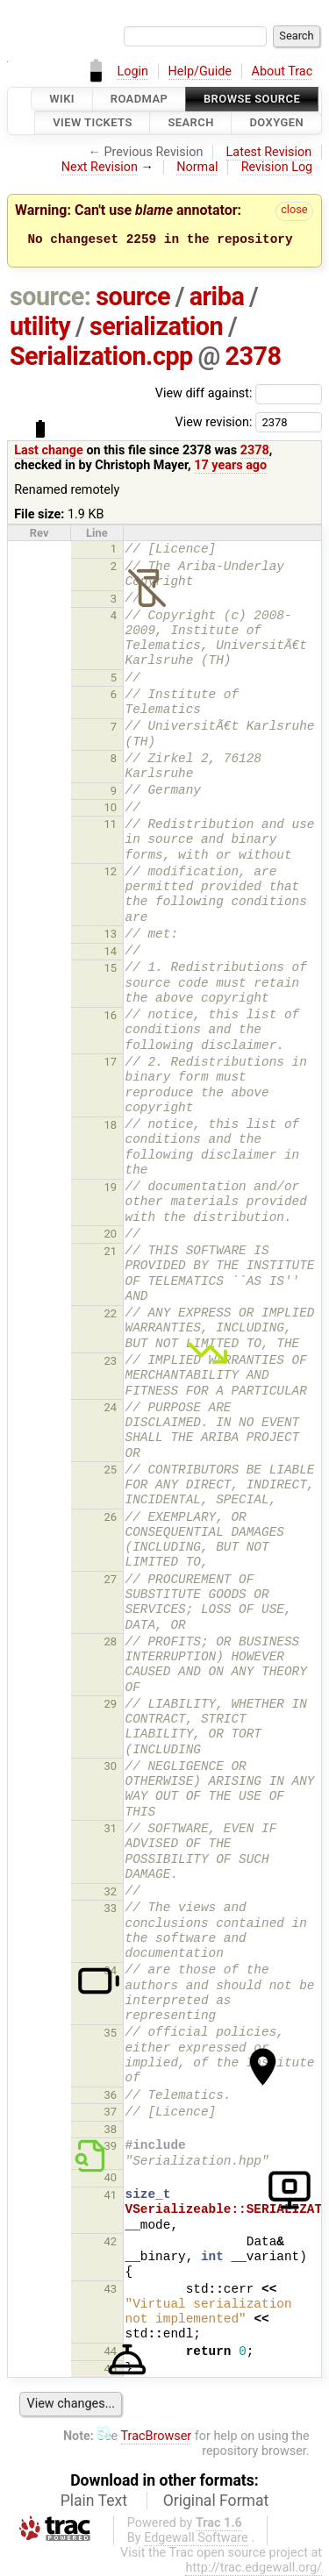 The width and height of the screenshot is (329, 2576). What do you see at coordinates (290, 2190) in the screenshot?
I see `stop screen recording or presentation` at bounding box center [290, 2190].